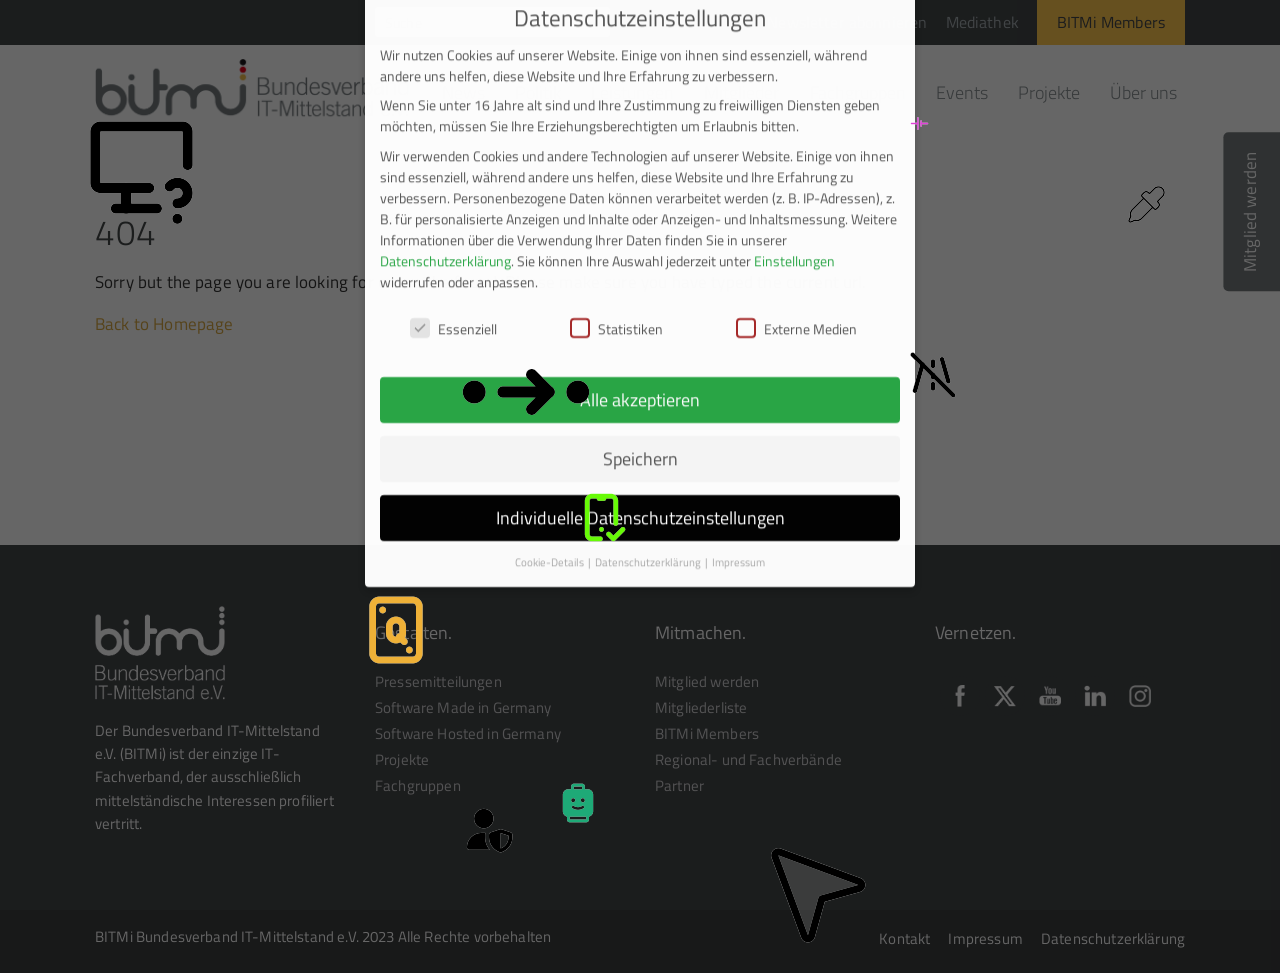 The width and height of the screenshot is (1280, 973). What do you see at coordinates (489, 829) in the screenshot?
I see `access user privacy and security settings` at bounding box center [489, 829].